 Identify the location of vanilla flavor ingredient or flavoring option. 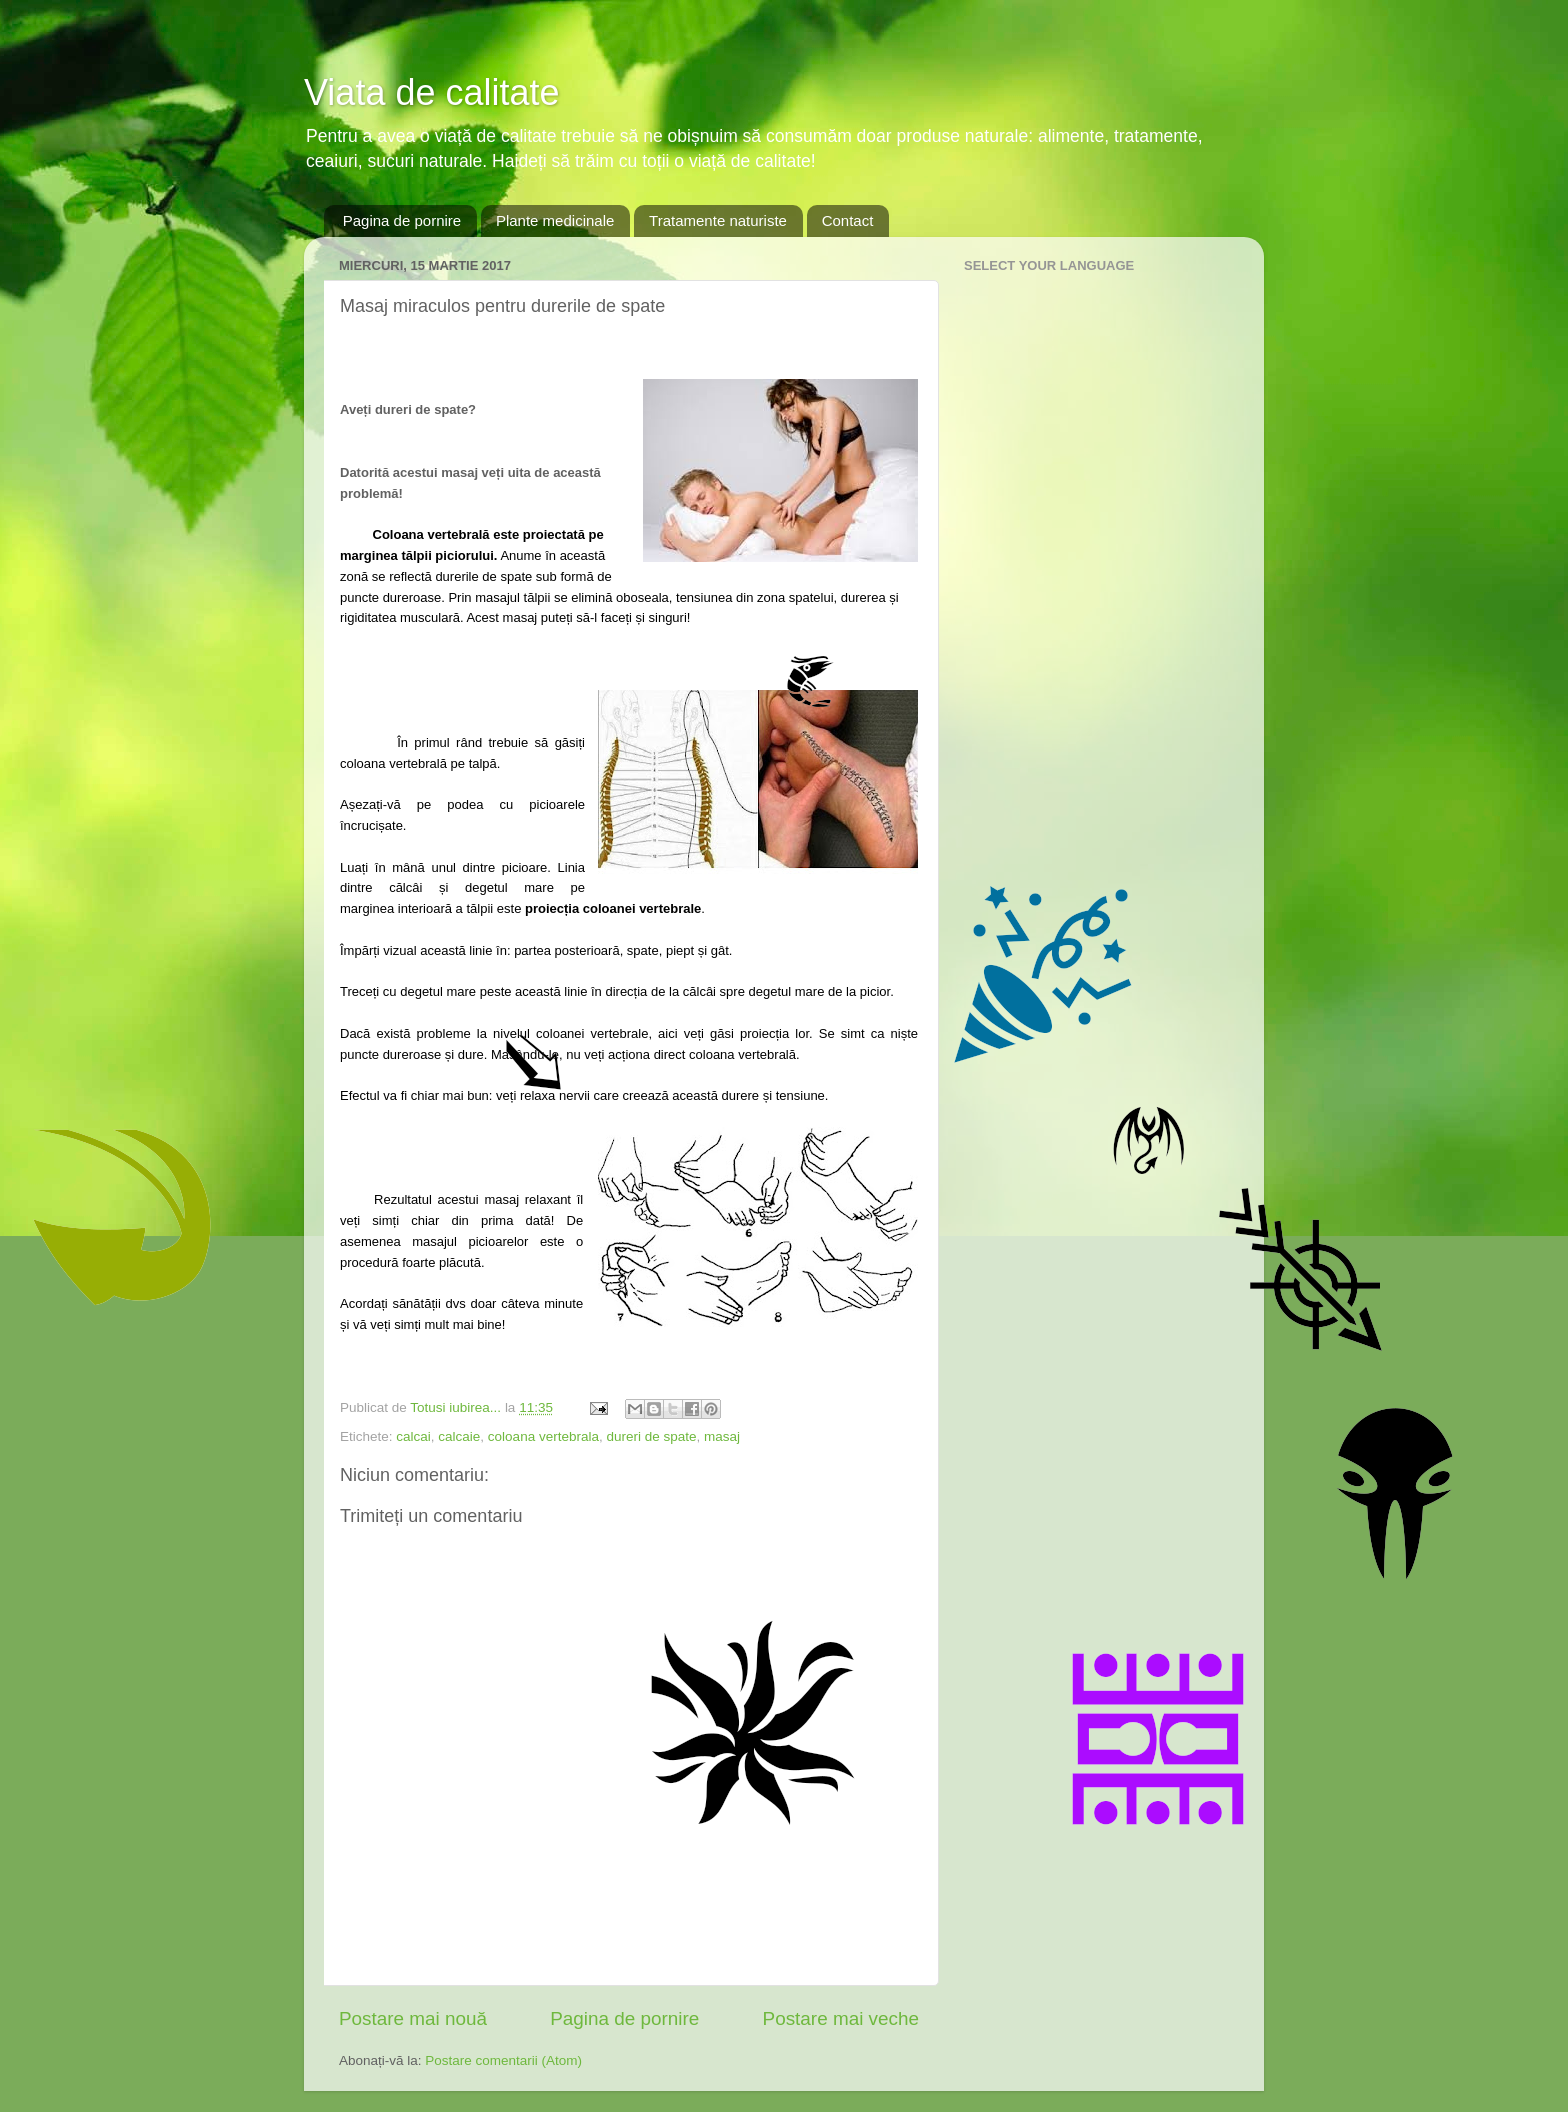
(752, 1721).